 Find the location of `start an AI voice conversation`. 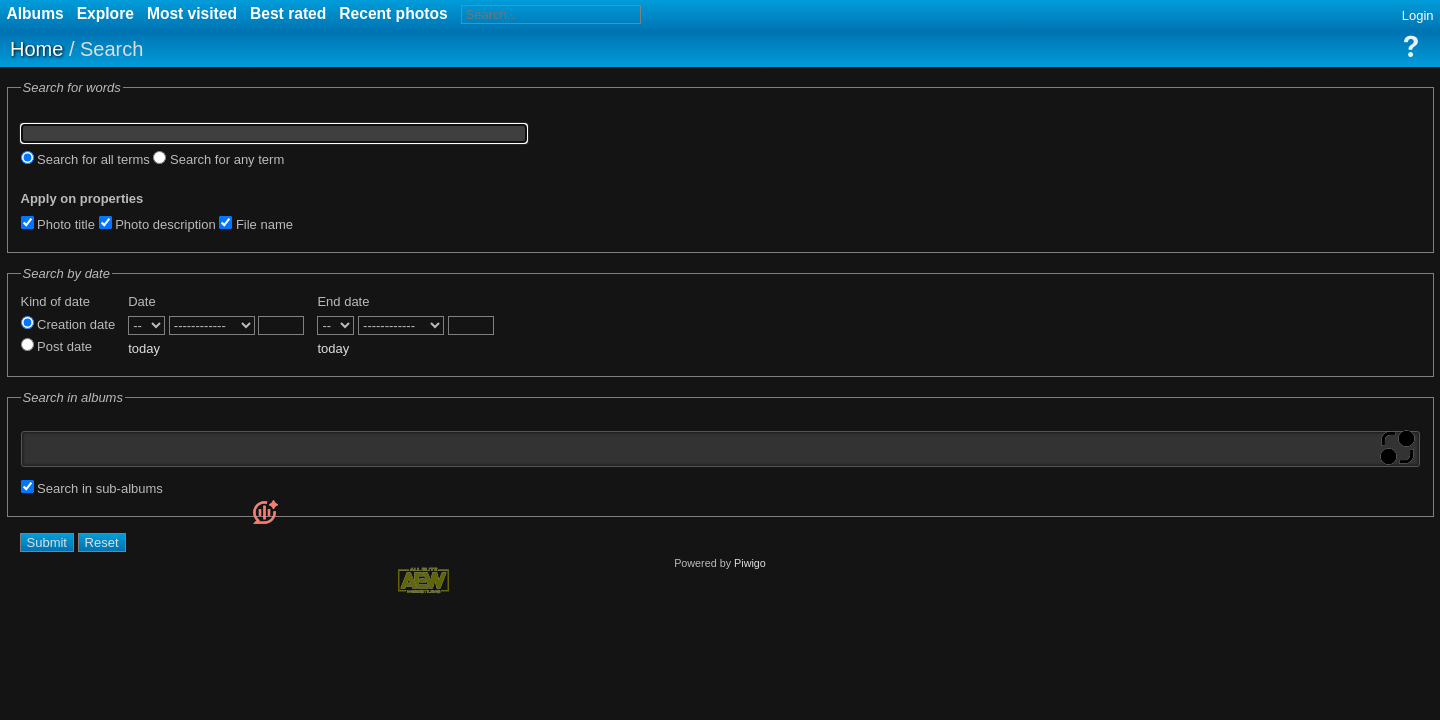

start an AI voice conversation is located at coordinates (264, 512).